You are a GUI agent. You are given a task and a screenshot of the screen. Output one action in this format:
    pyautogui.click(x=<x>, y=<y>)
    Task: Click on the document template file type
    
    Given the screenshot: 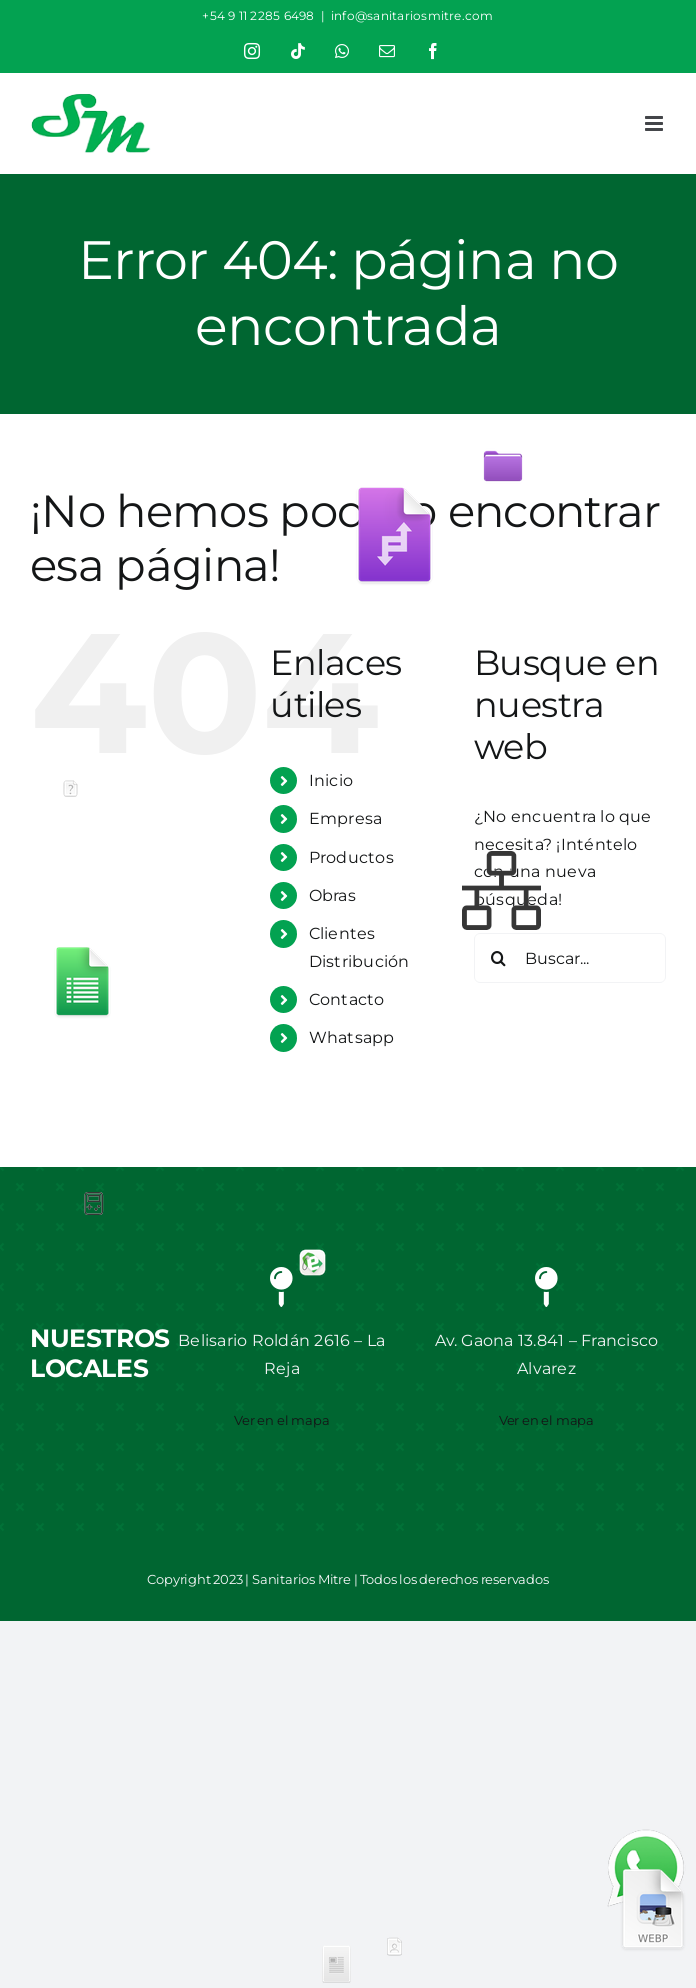 What is the action you would take?
    pyautogui.click(x=336, y=1964)
    